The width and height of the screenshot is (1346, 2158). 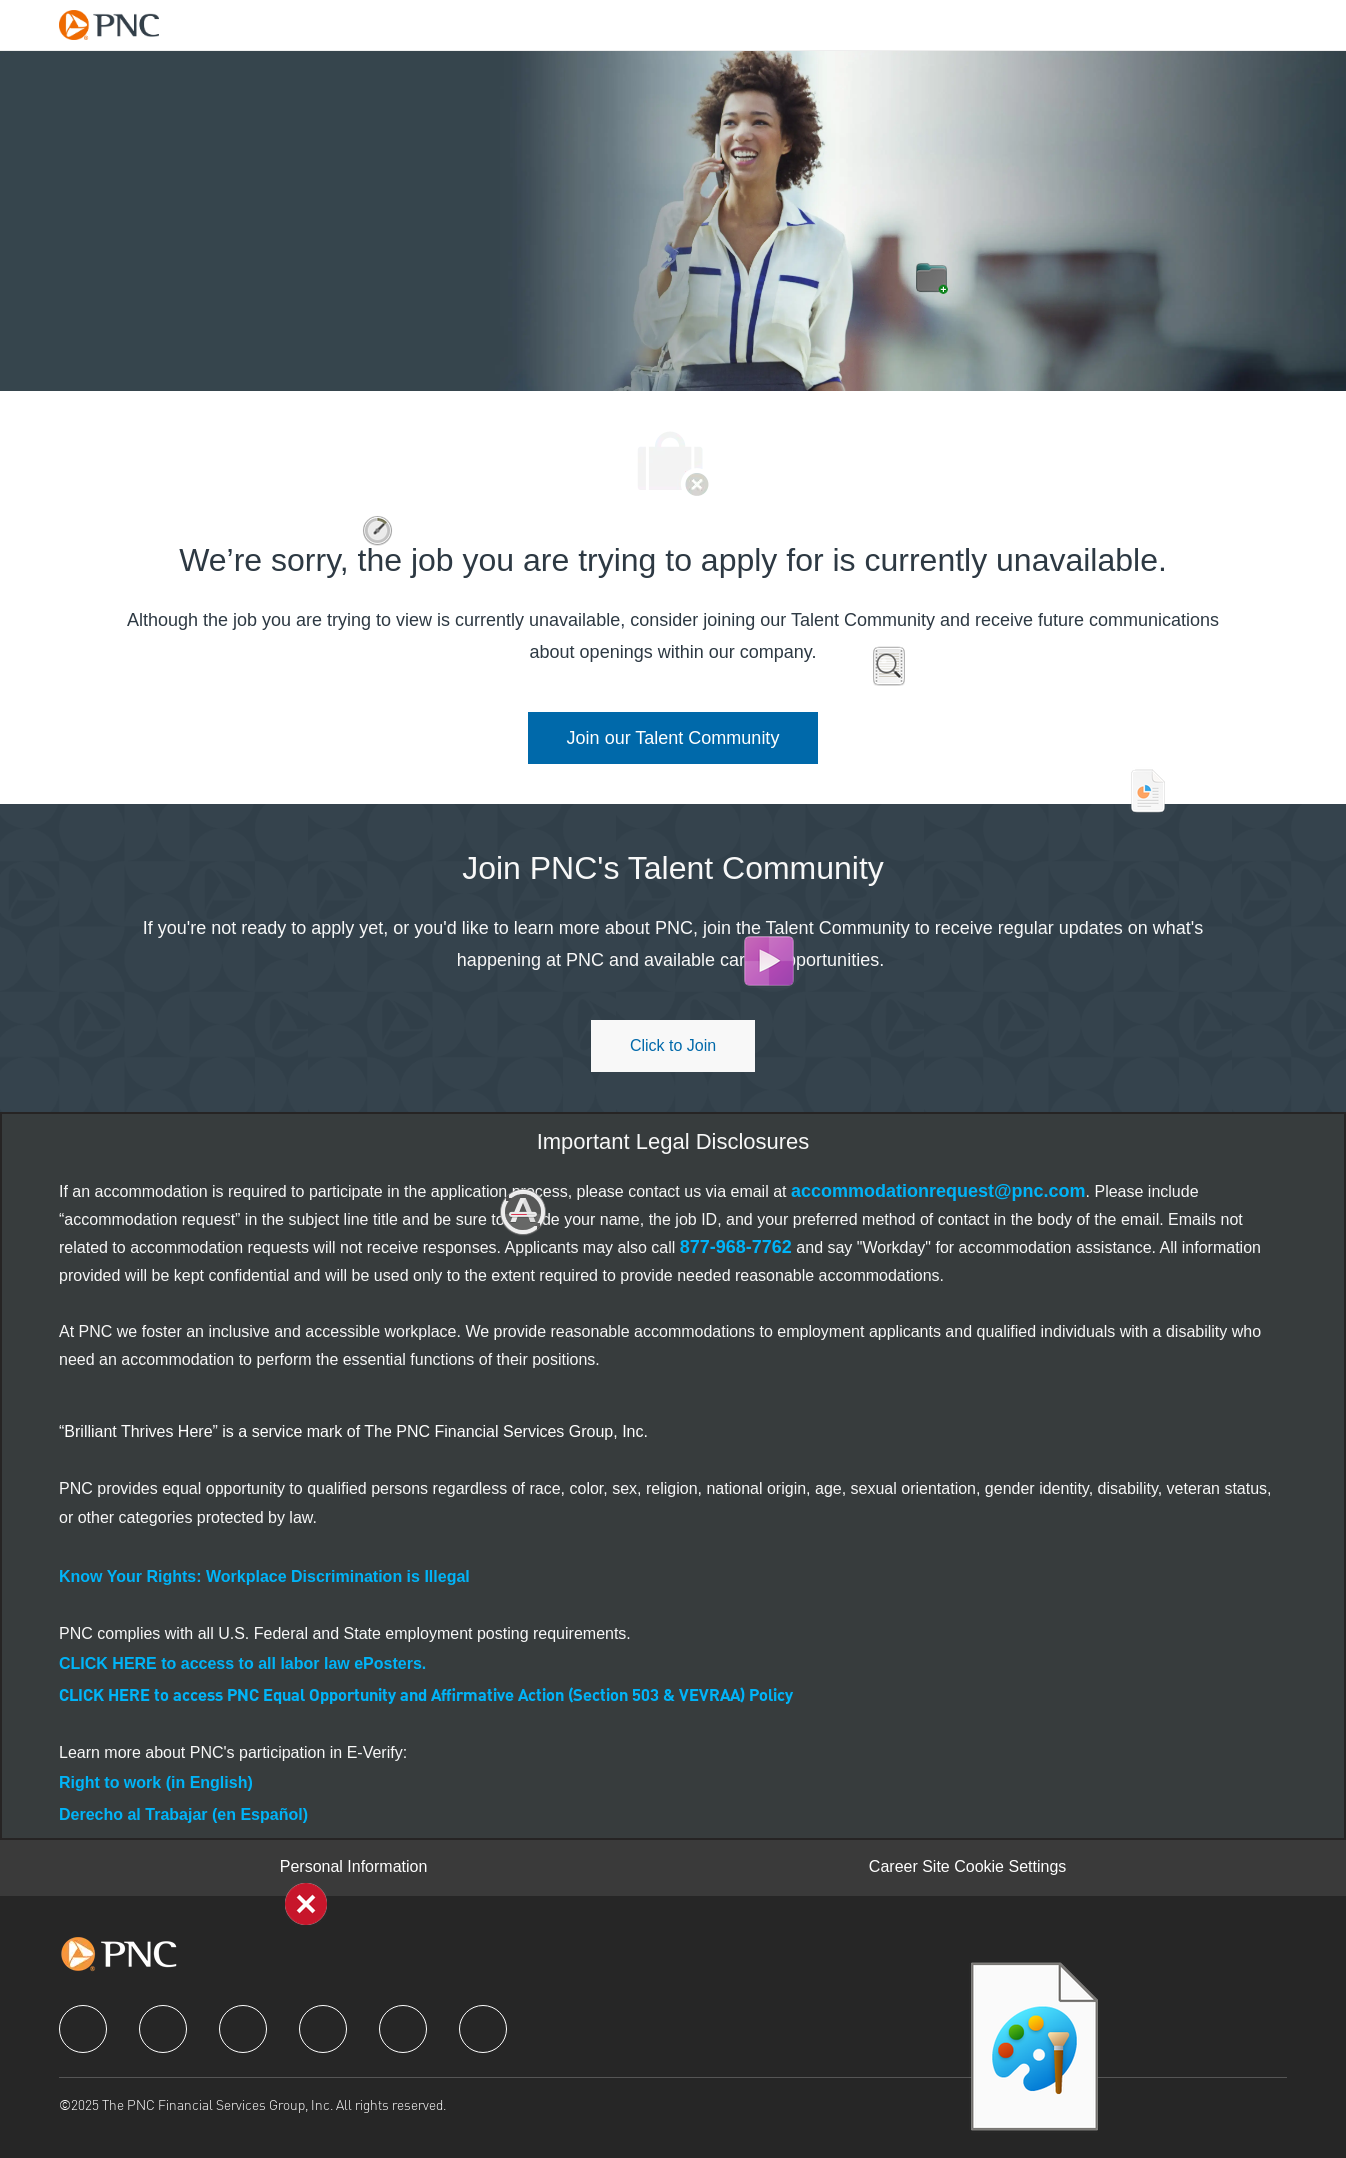 I want to click on open file in paint application, so click(x=1034, y=2046).